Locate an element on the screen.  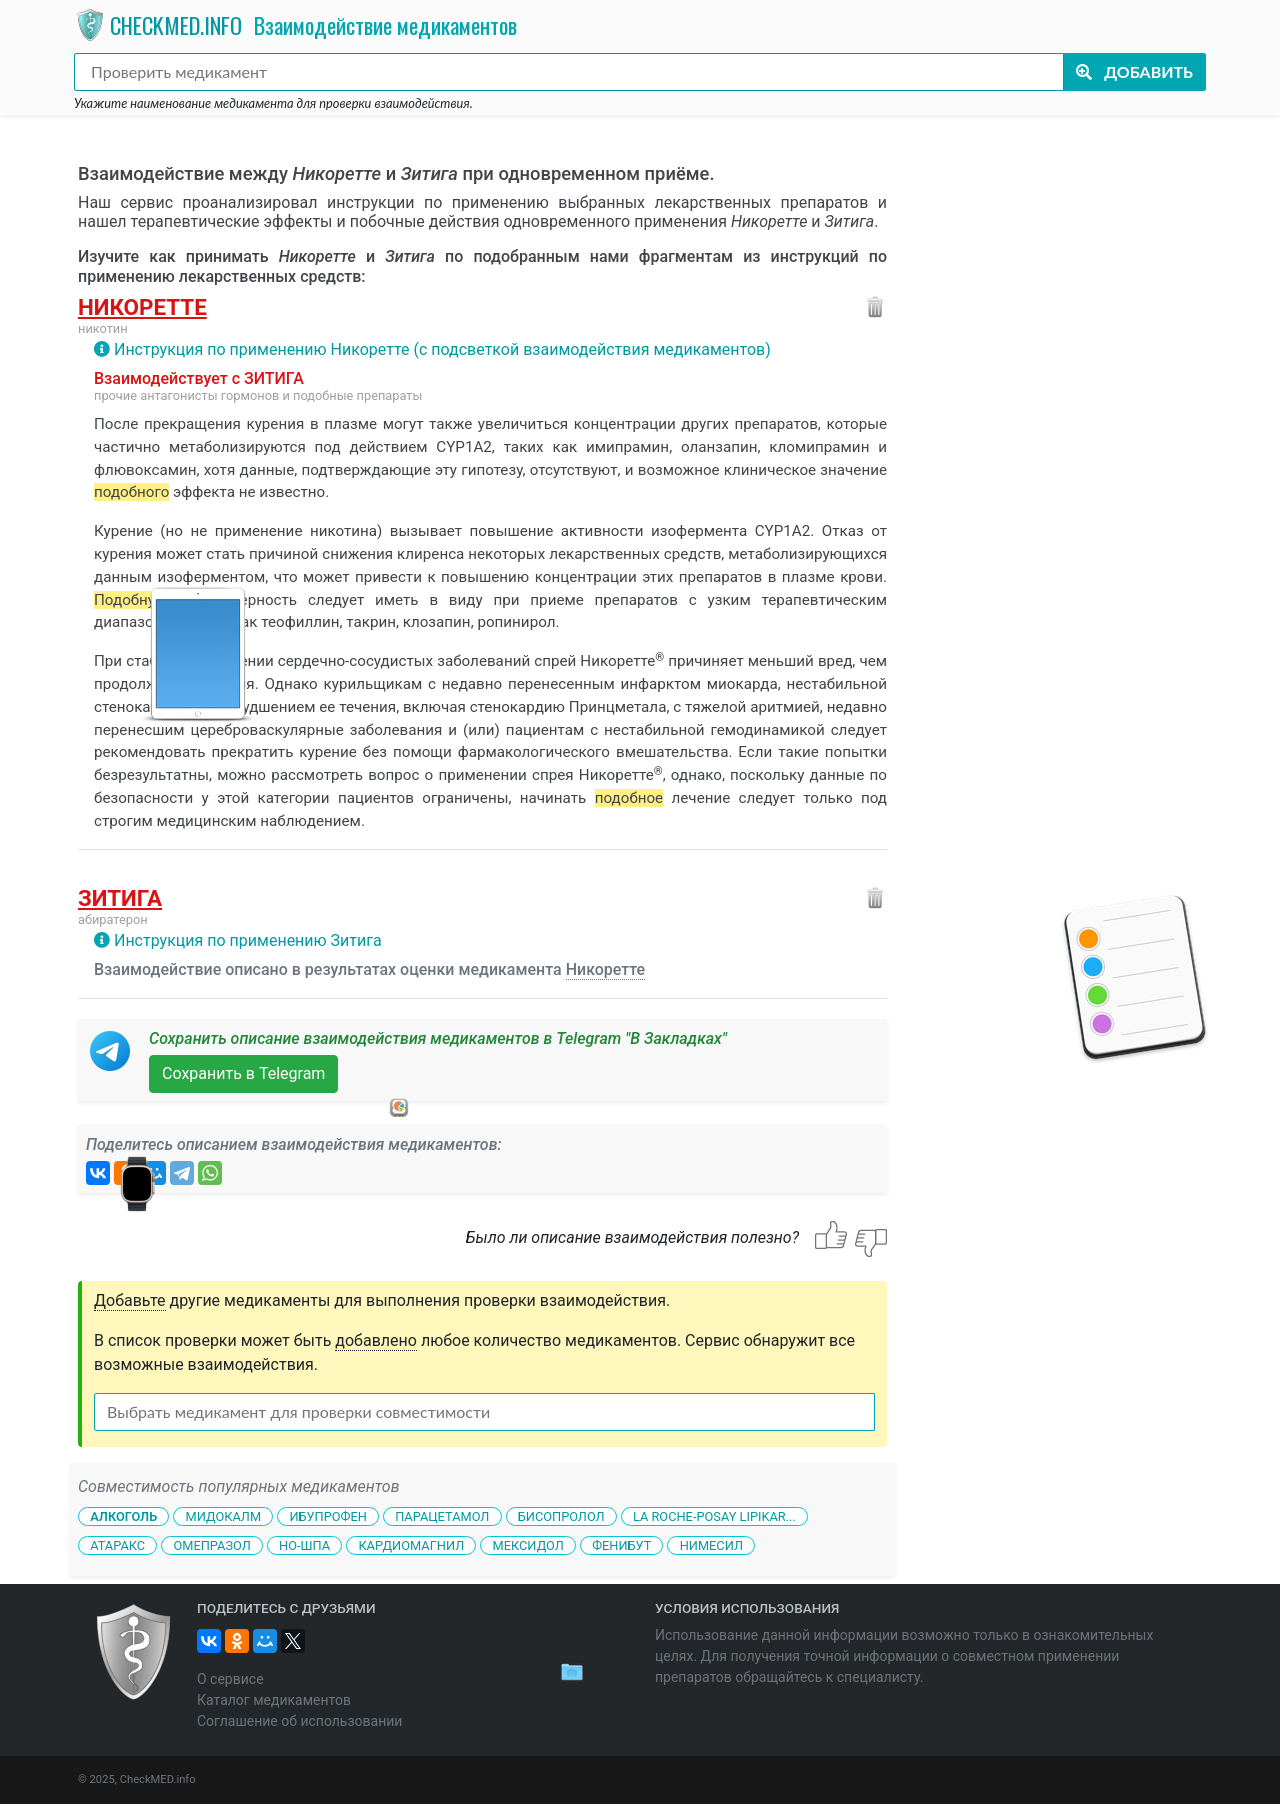
open the reminders app is located at coordinates (1133, 978).